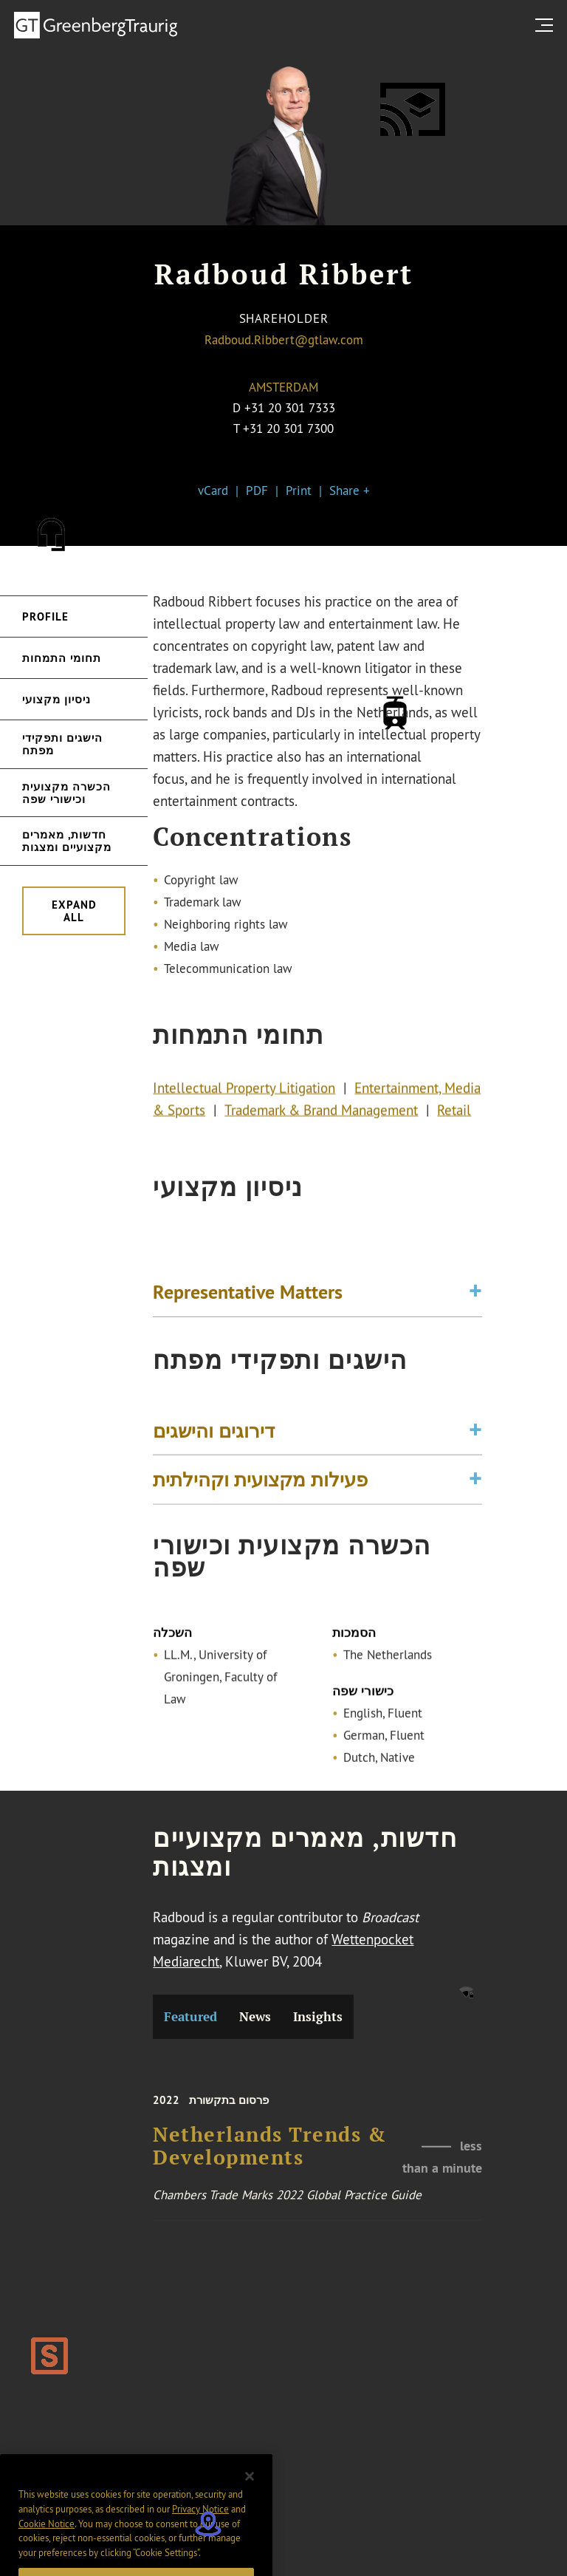 The image size is (567, 2576). What do you see at coordinates (49, 2356) in the screenshot?
I see `access Stripe payment settings` at bounding box center [49, 2356].